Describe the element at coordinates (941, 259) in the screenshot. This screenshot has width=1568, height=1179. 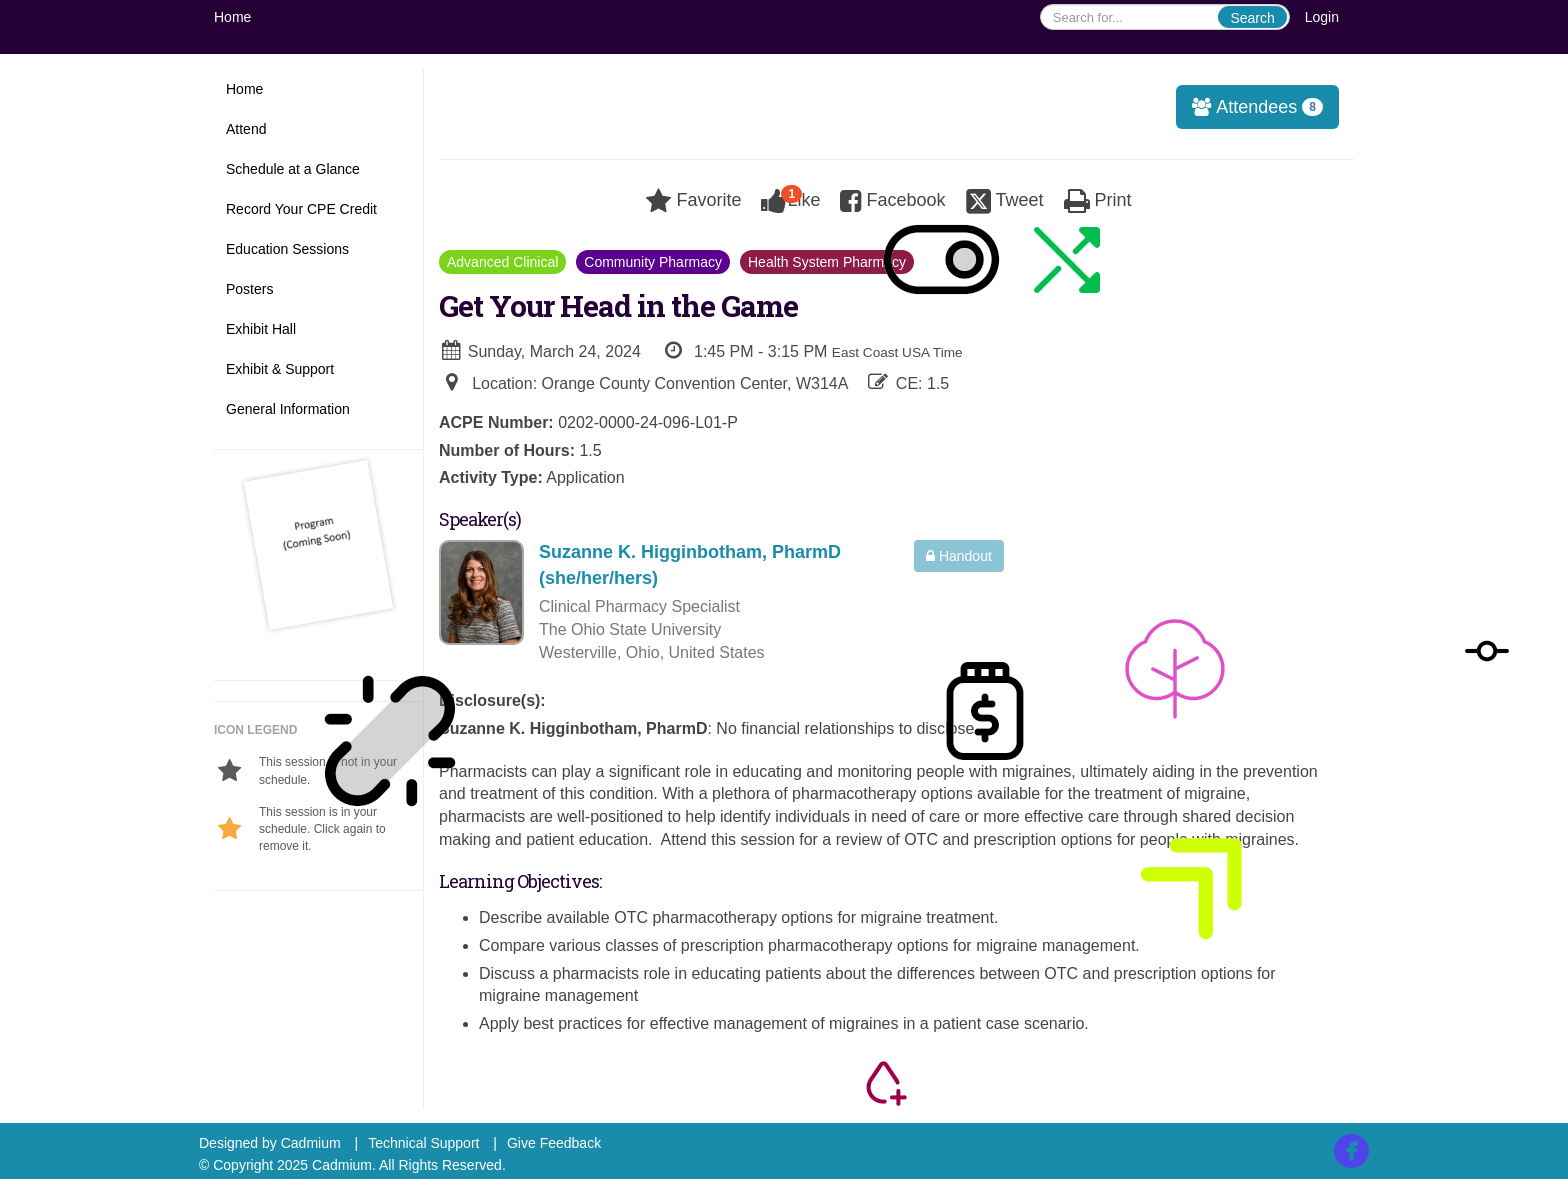
I see `toggle switch in the "on" or enabled position` at that location.